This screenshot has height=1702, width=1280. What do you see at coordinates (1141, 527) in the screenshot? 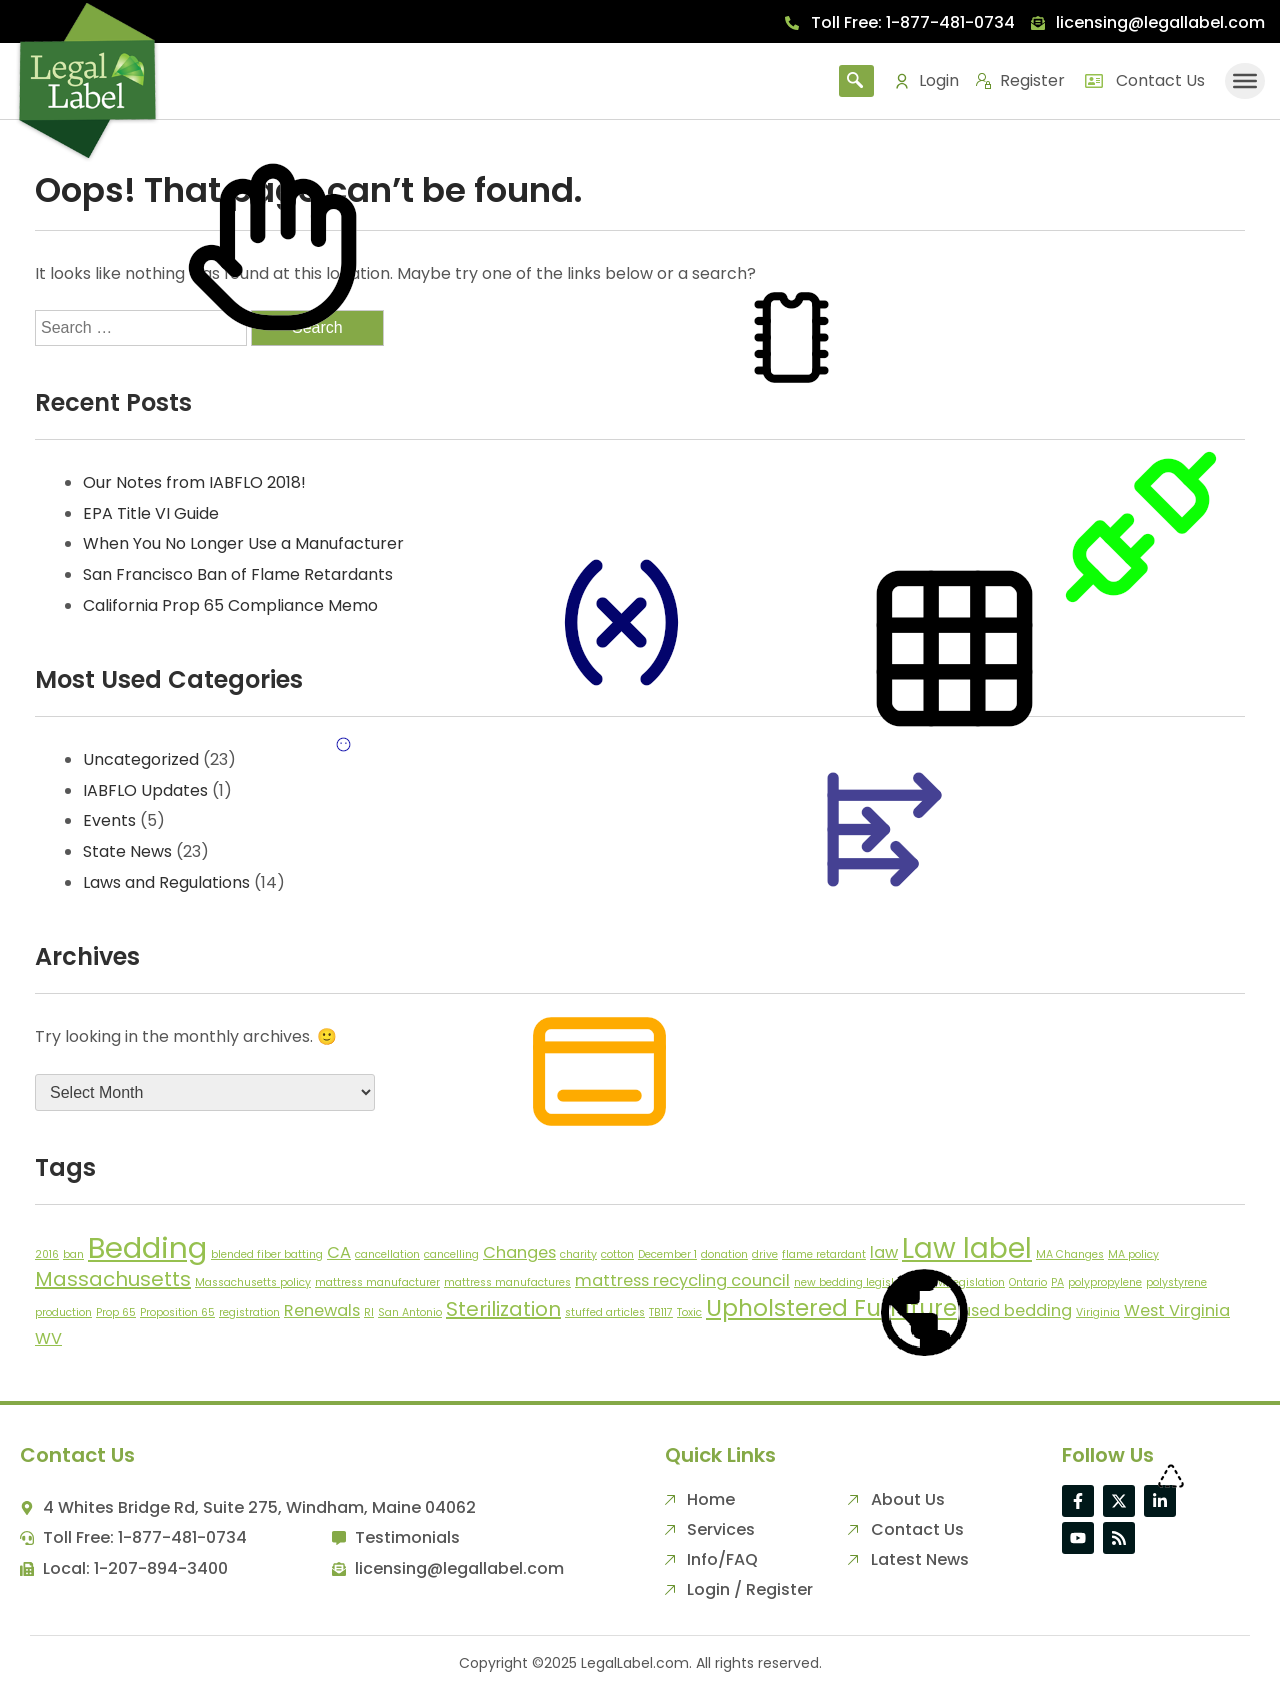
I see `disconnect from a device or service` at bounding box center [1141, 527].